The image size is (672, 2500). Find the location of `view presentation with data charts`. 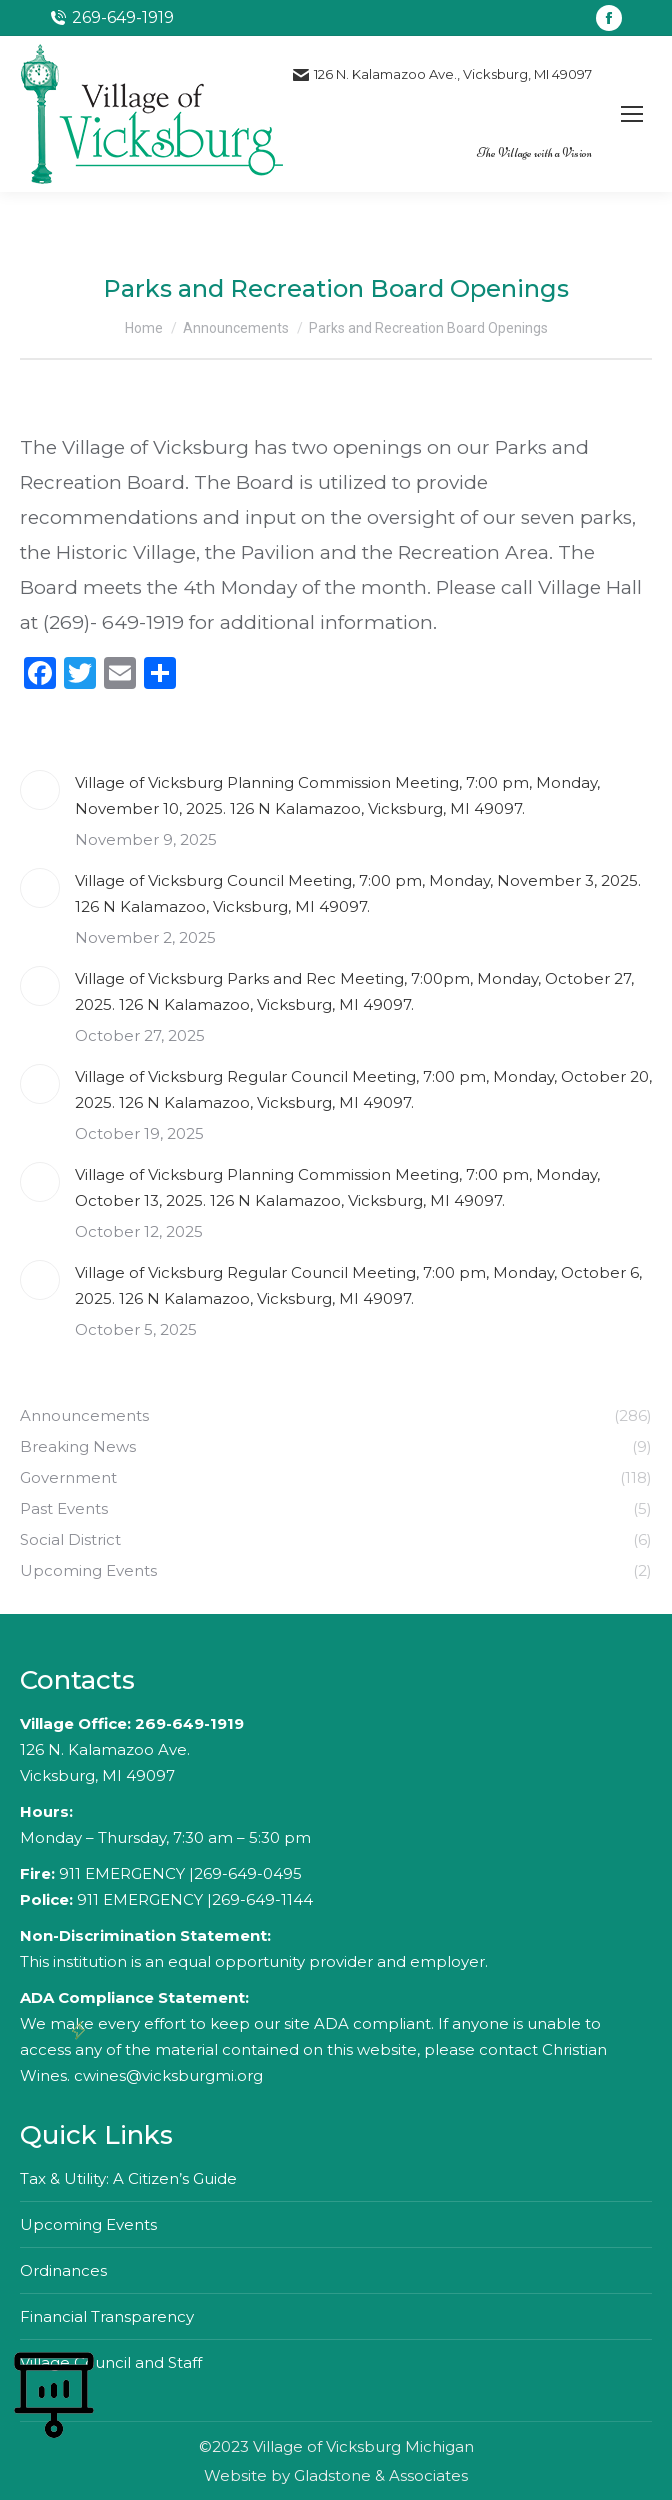

view presentation with data charts is located at coordinates (54, 2389).